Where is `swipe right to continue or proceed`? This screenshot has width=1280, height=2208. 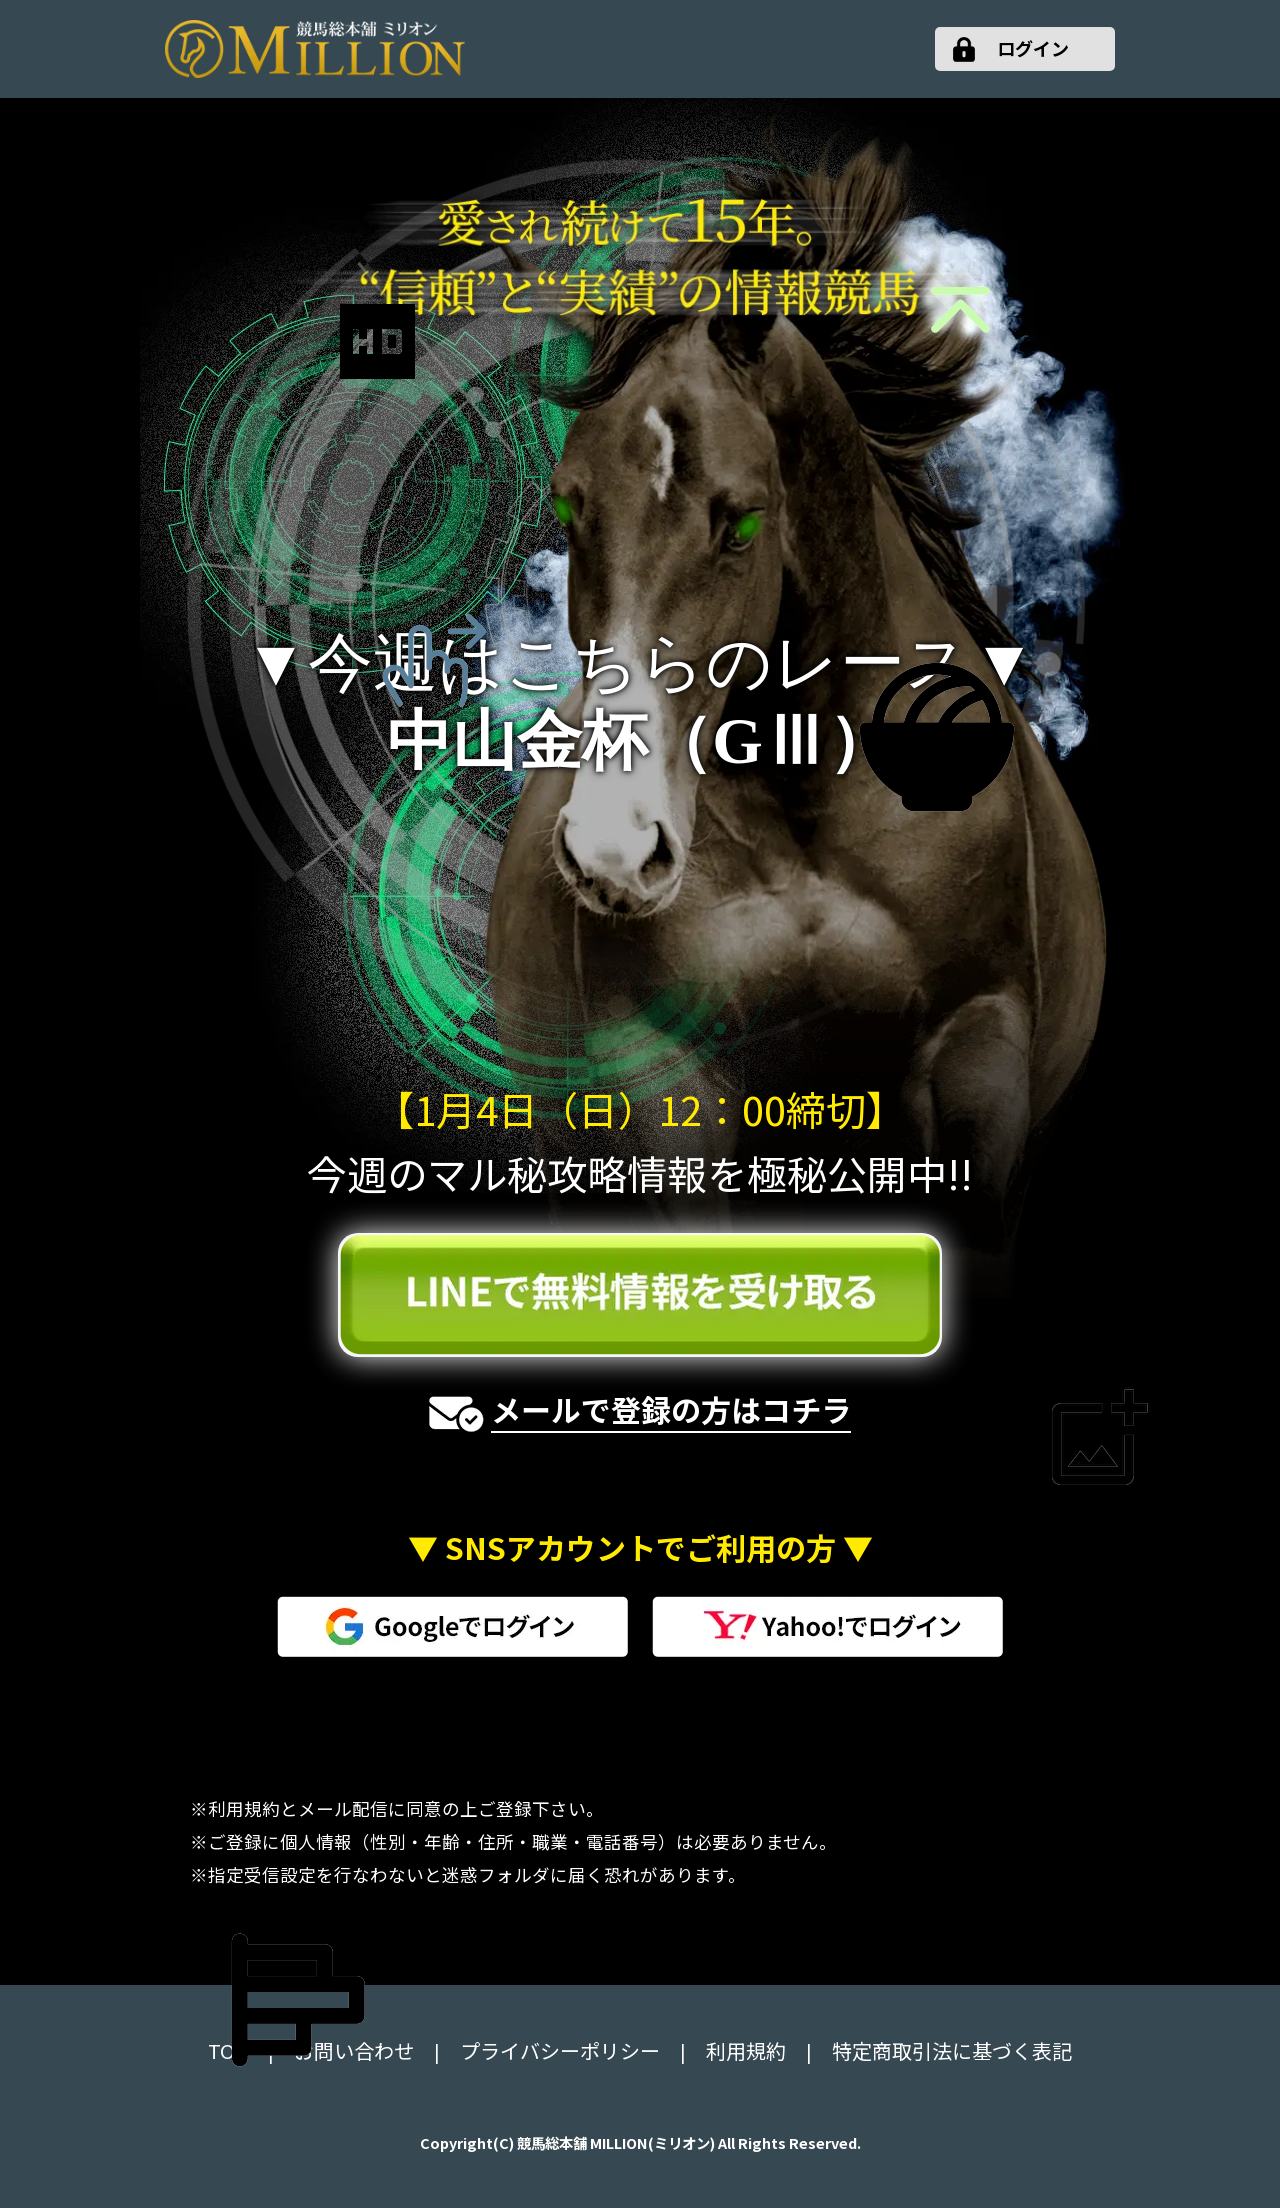
swipe right to continue or proceed is located at coordinates (429, 664).